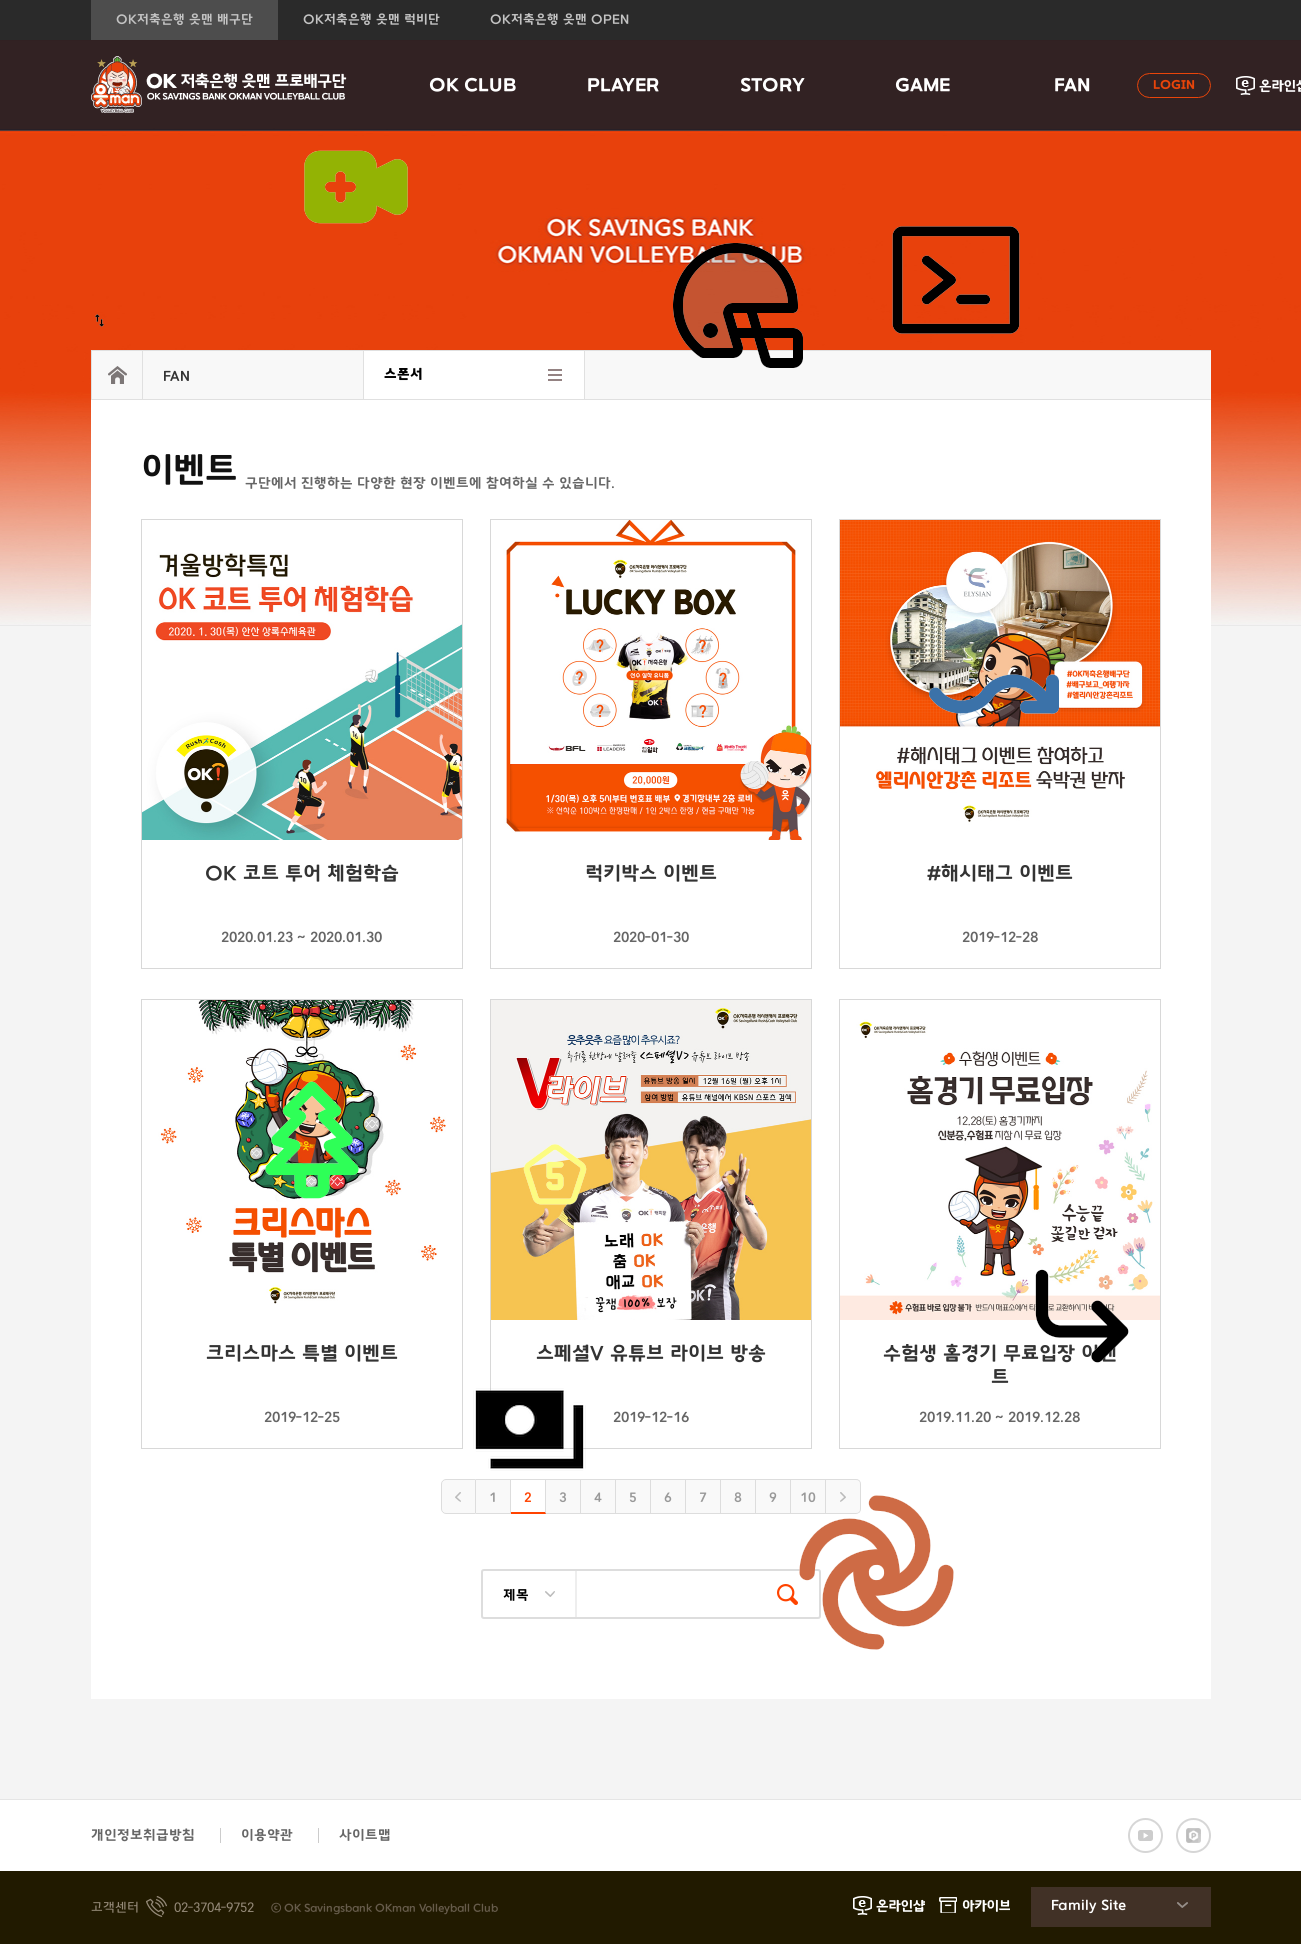  I want to click on reply to a message or comment, so click(1079, 1313).